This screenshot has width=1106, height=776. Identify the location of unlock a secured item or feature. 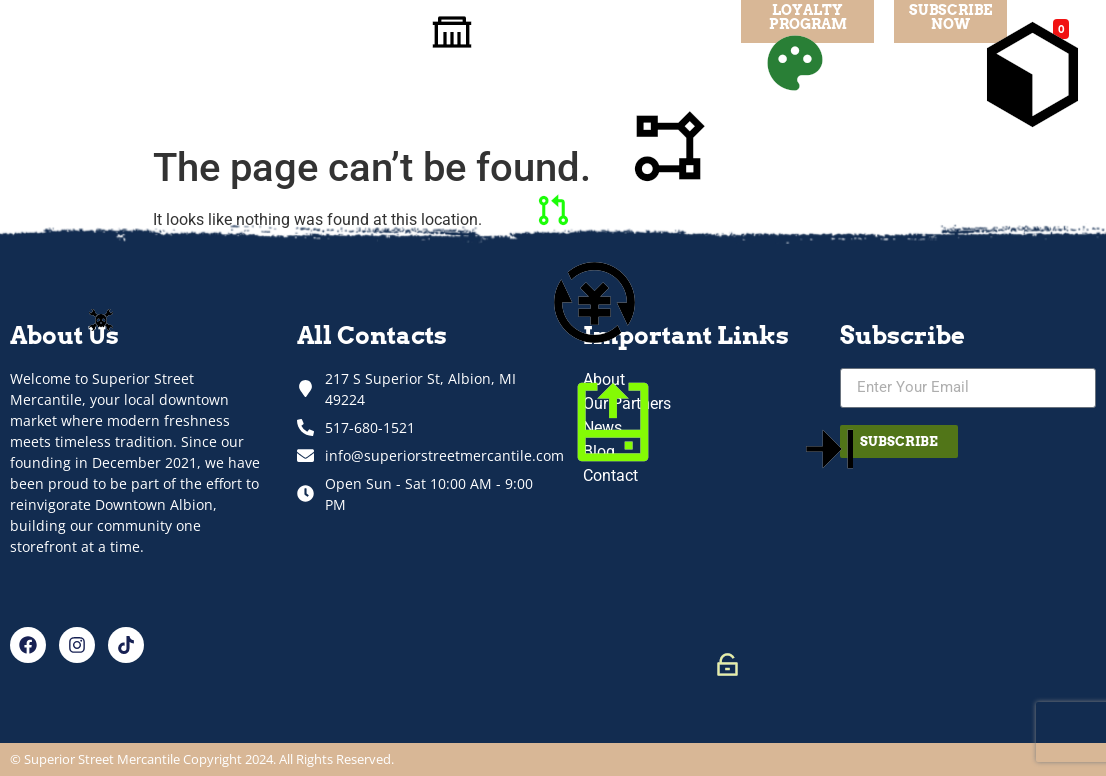
(727, 664).